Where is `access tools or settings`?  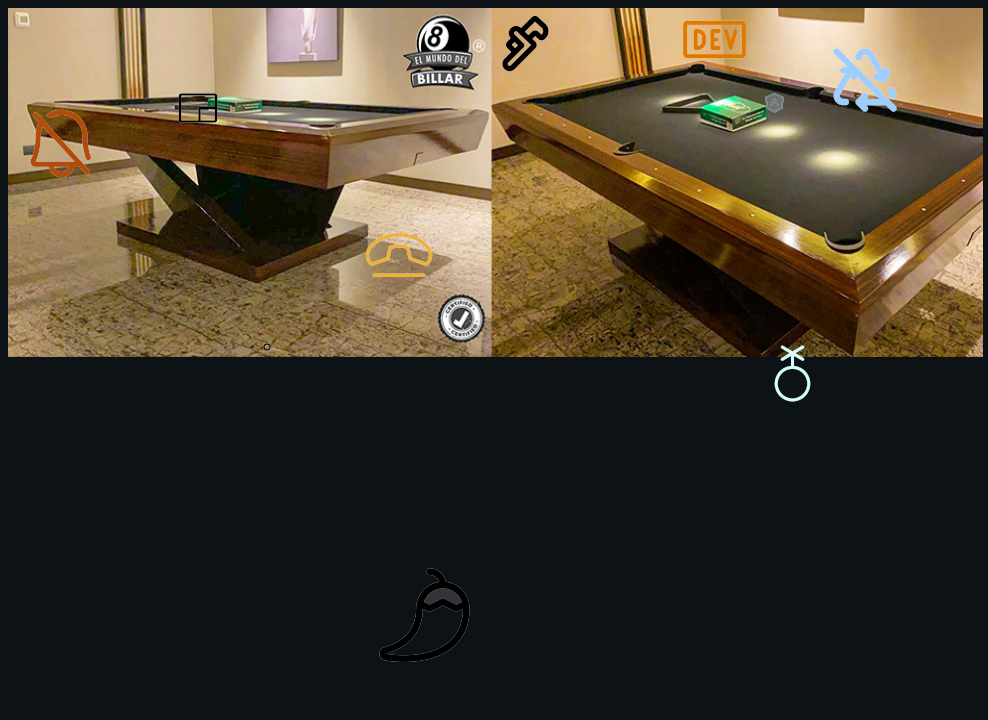 access tools or settings is located at coordinates (525, 44).